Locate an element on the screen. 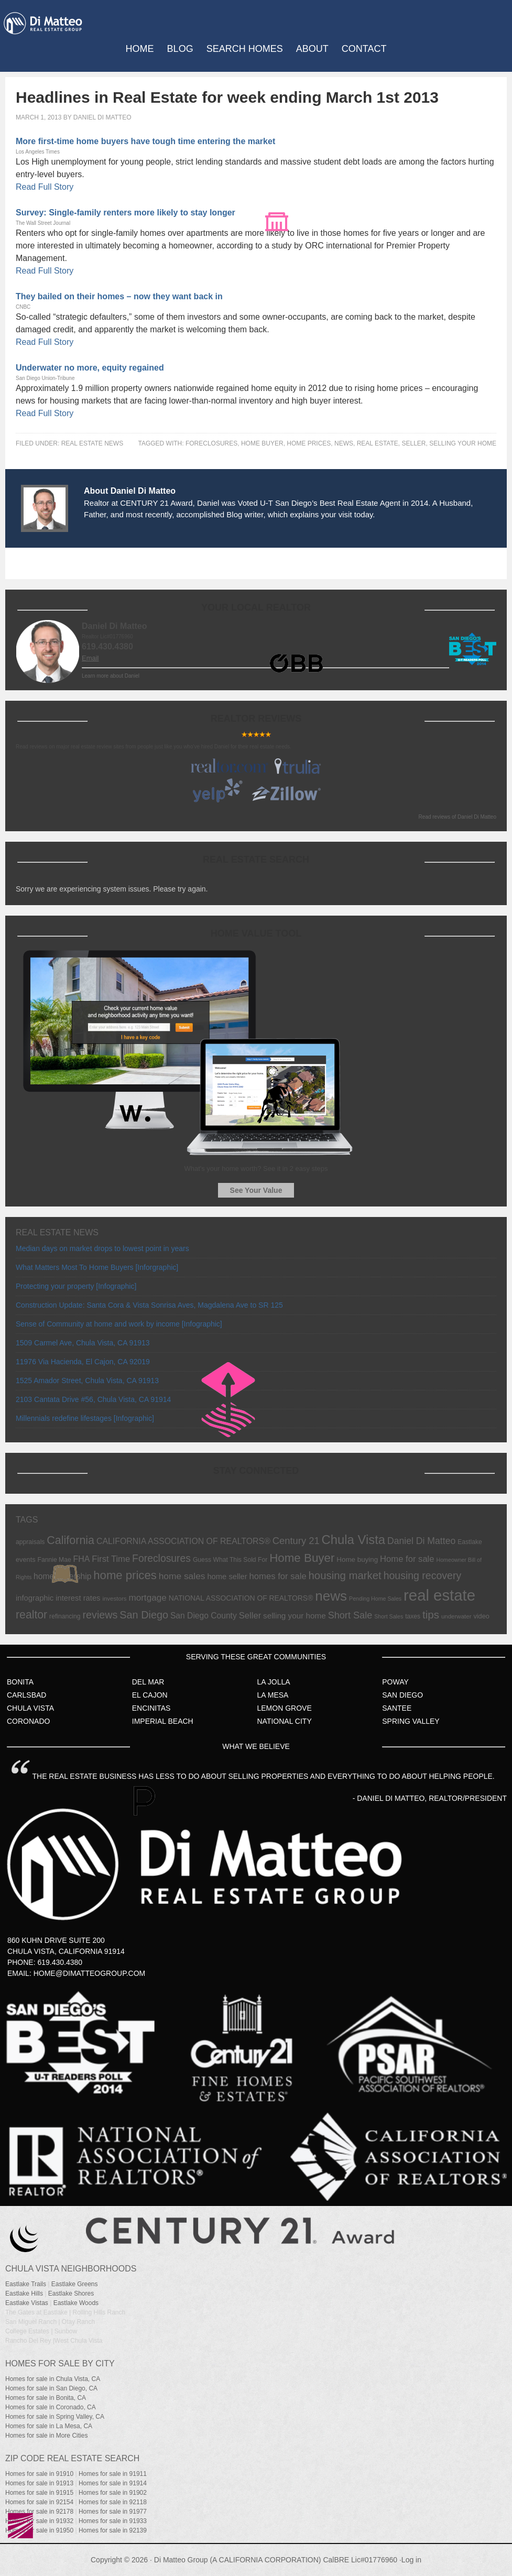  indicates a parking area or facility is located at coordinates (144, 1801).